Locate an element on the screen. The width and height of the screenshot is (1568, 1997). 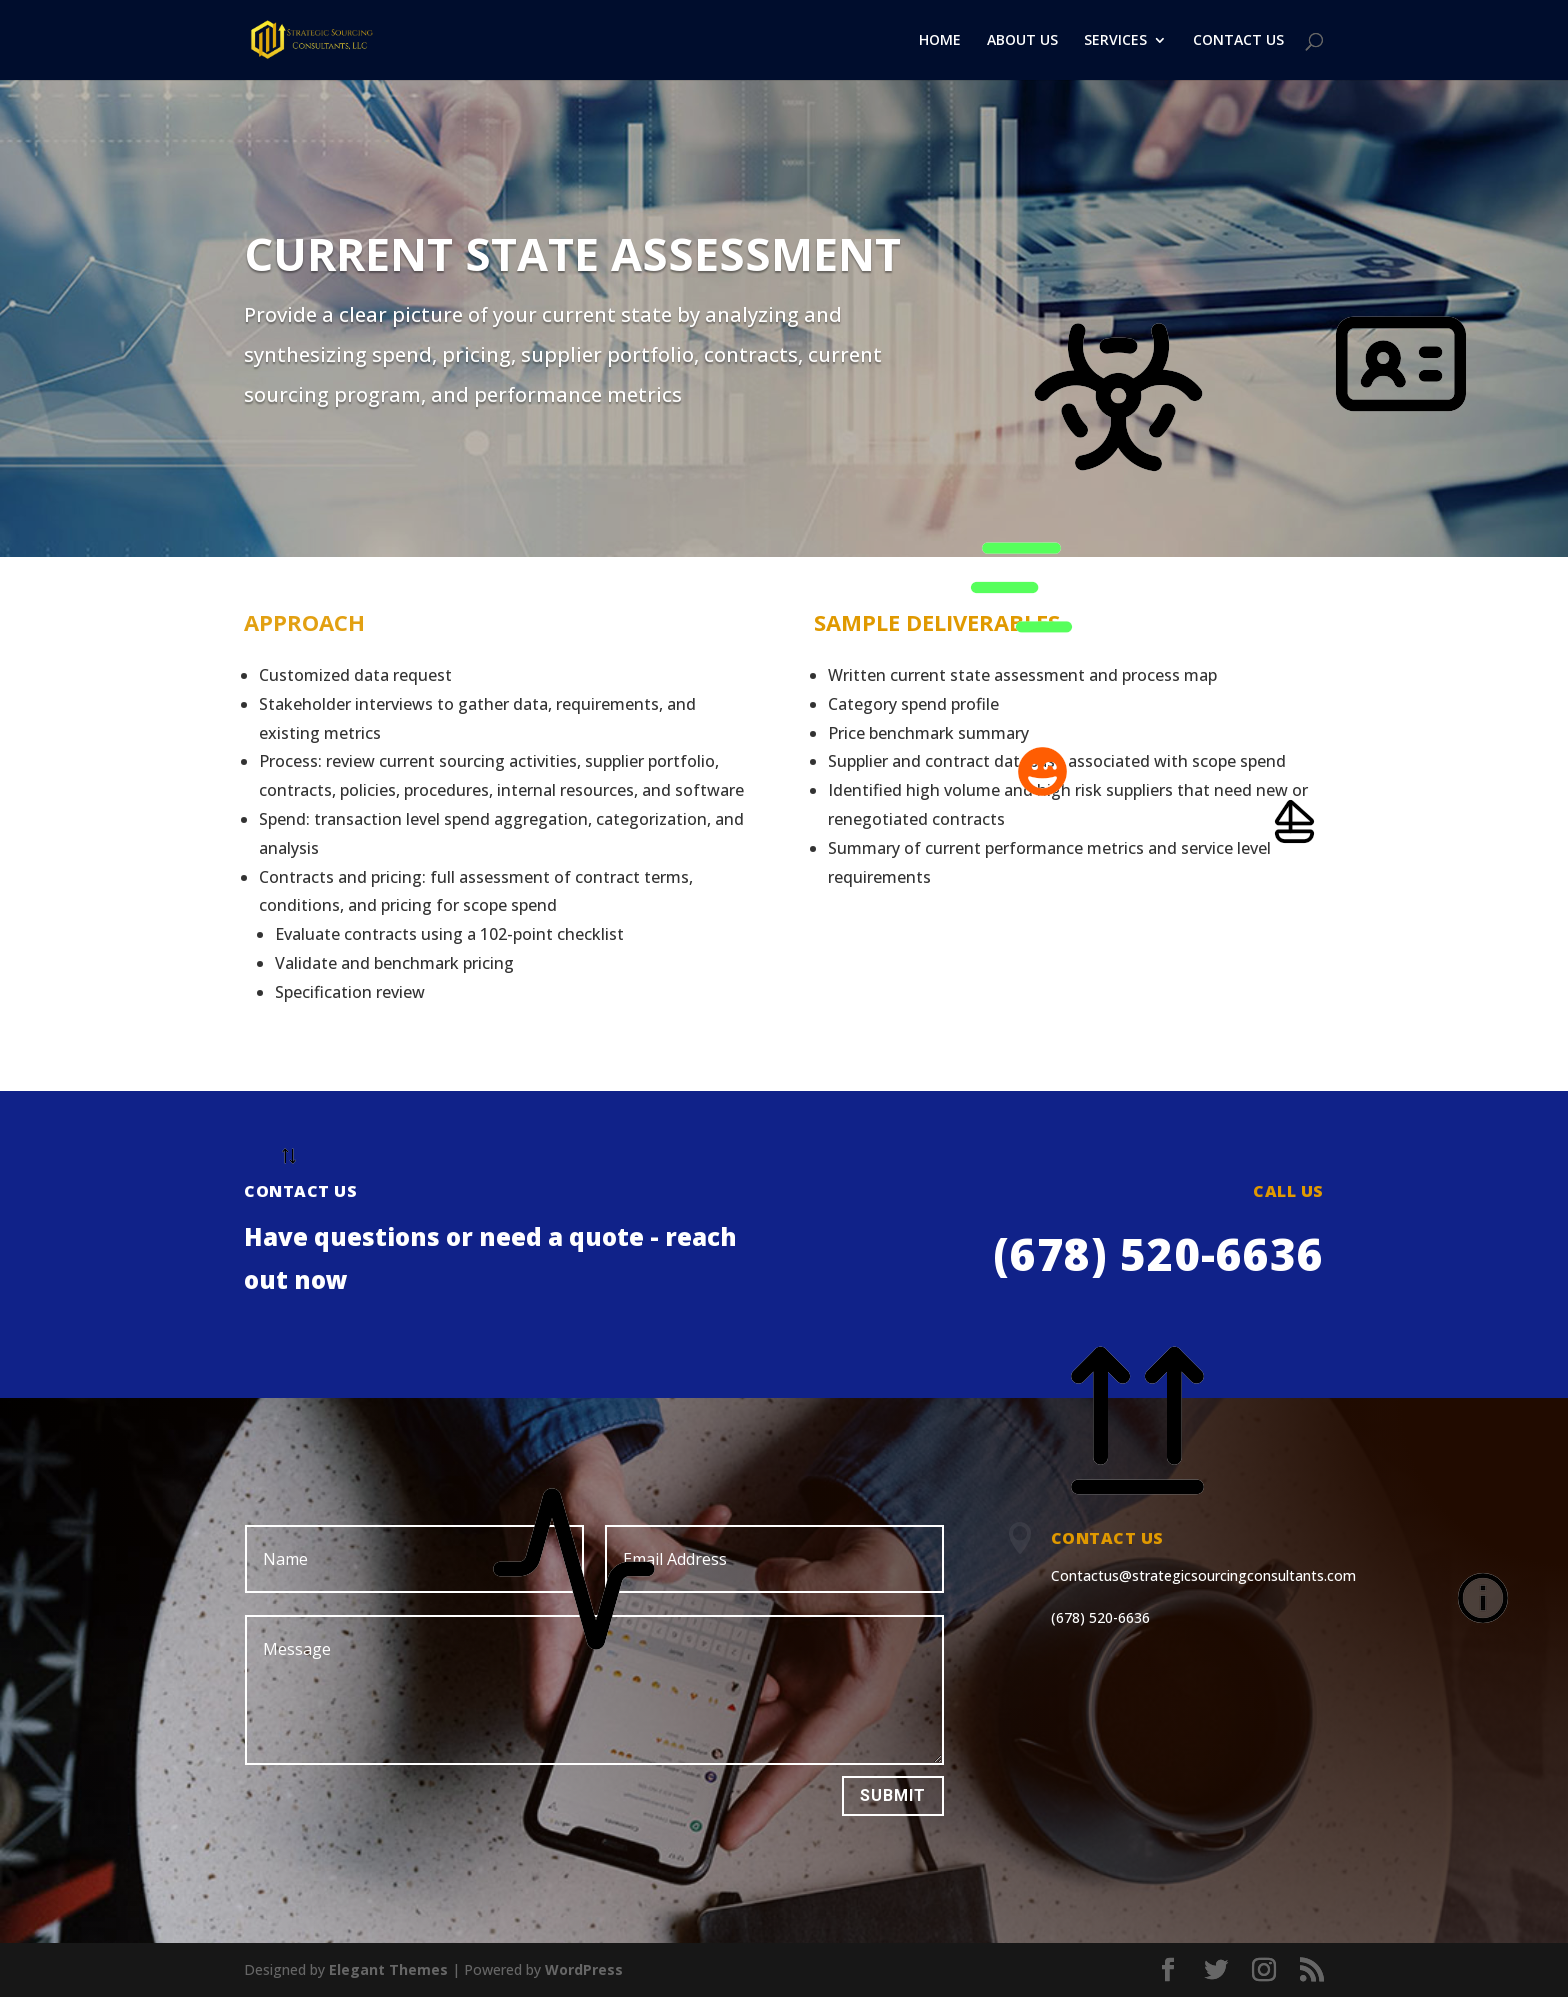
view your profile or identity information is located at coordinates (1401, 364).